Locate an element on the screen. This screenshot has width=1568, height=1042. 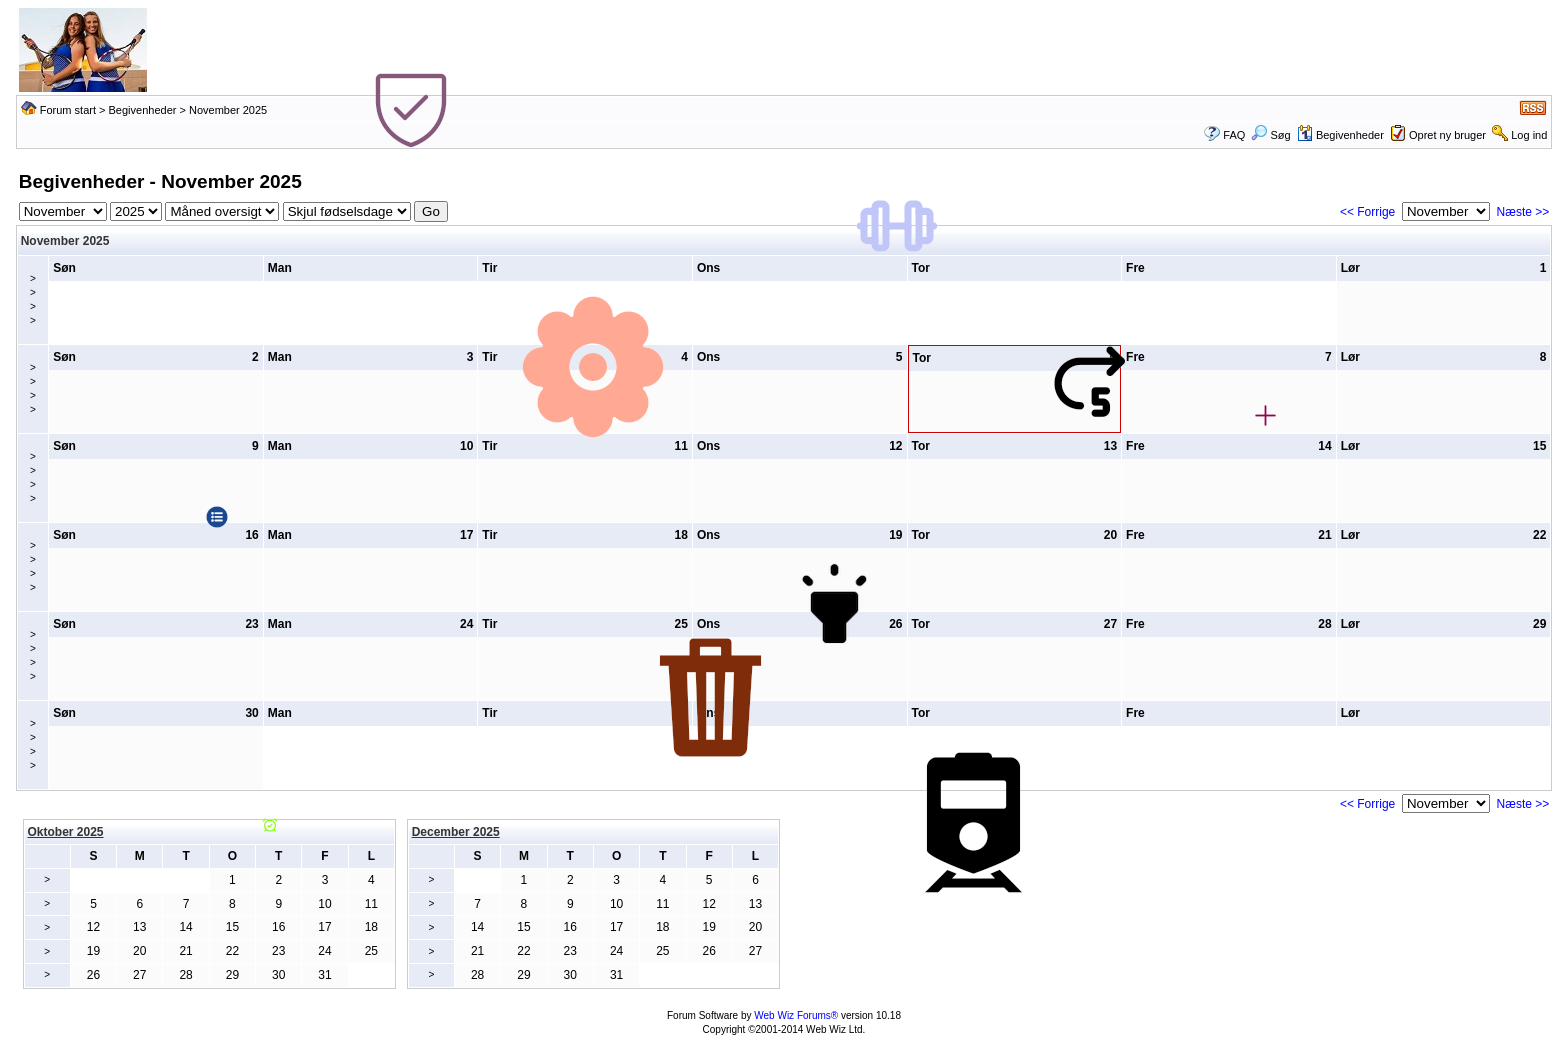
skip forward 5 seconds is located at coordinates (1091, 383).